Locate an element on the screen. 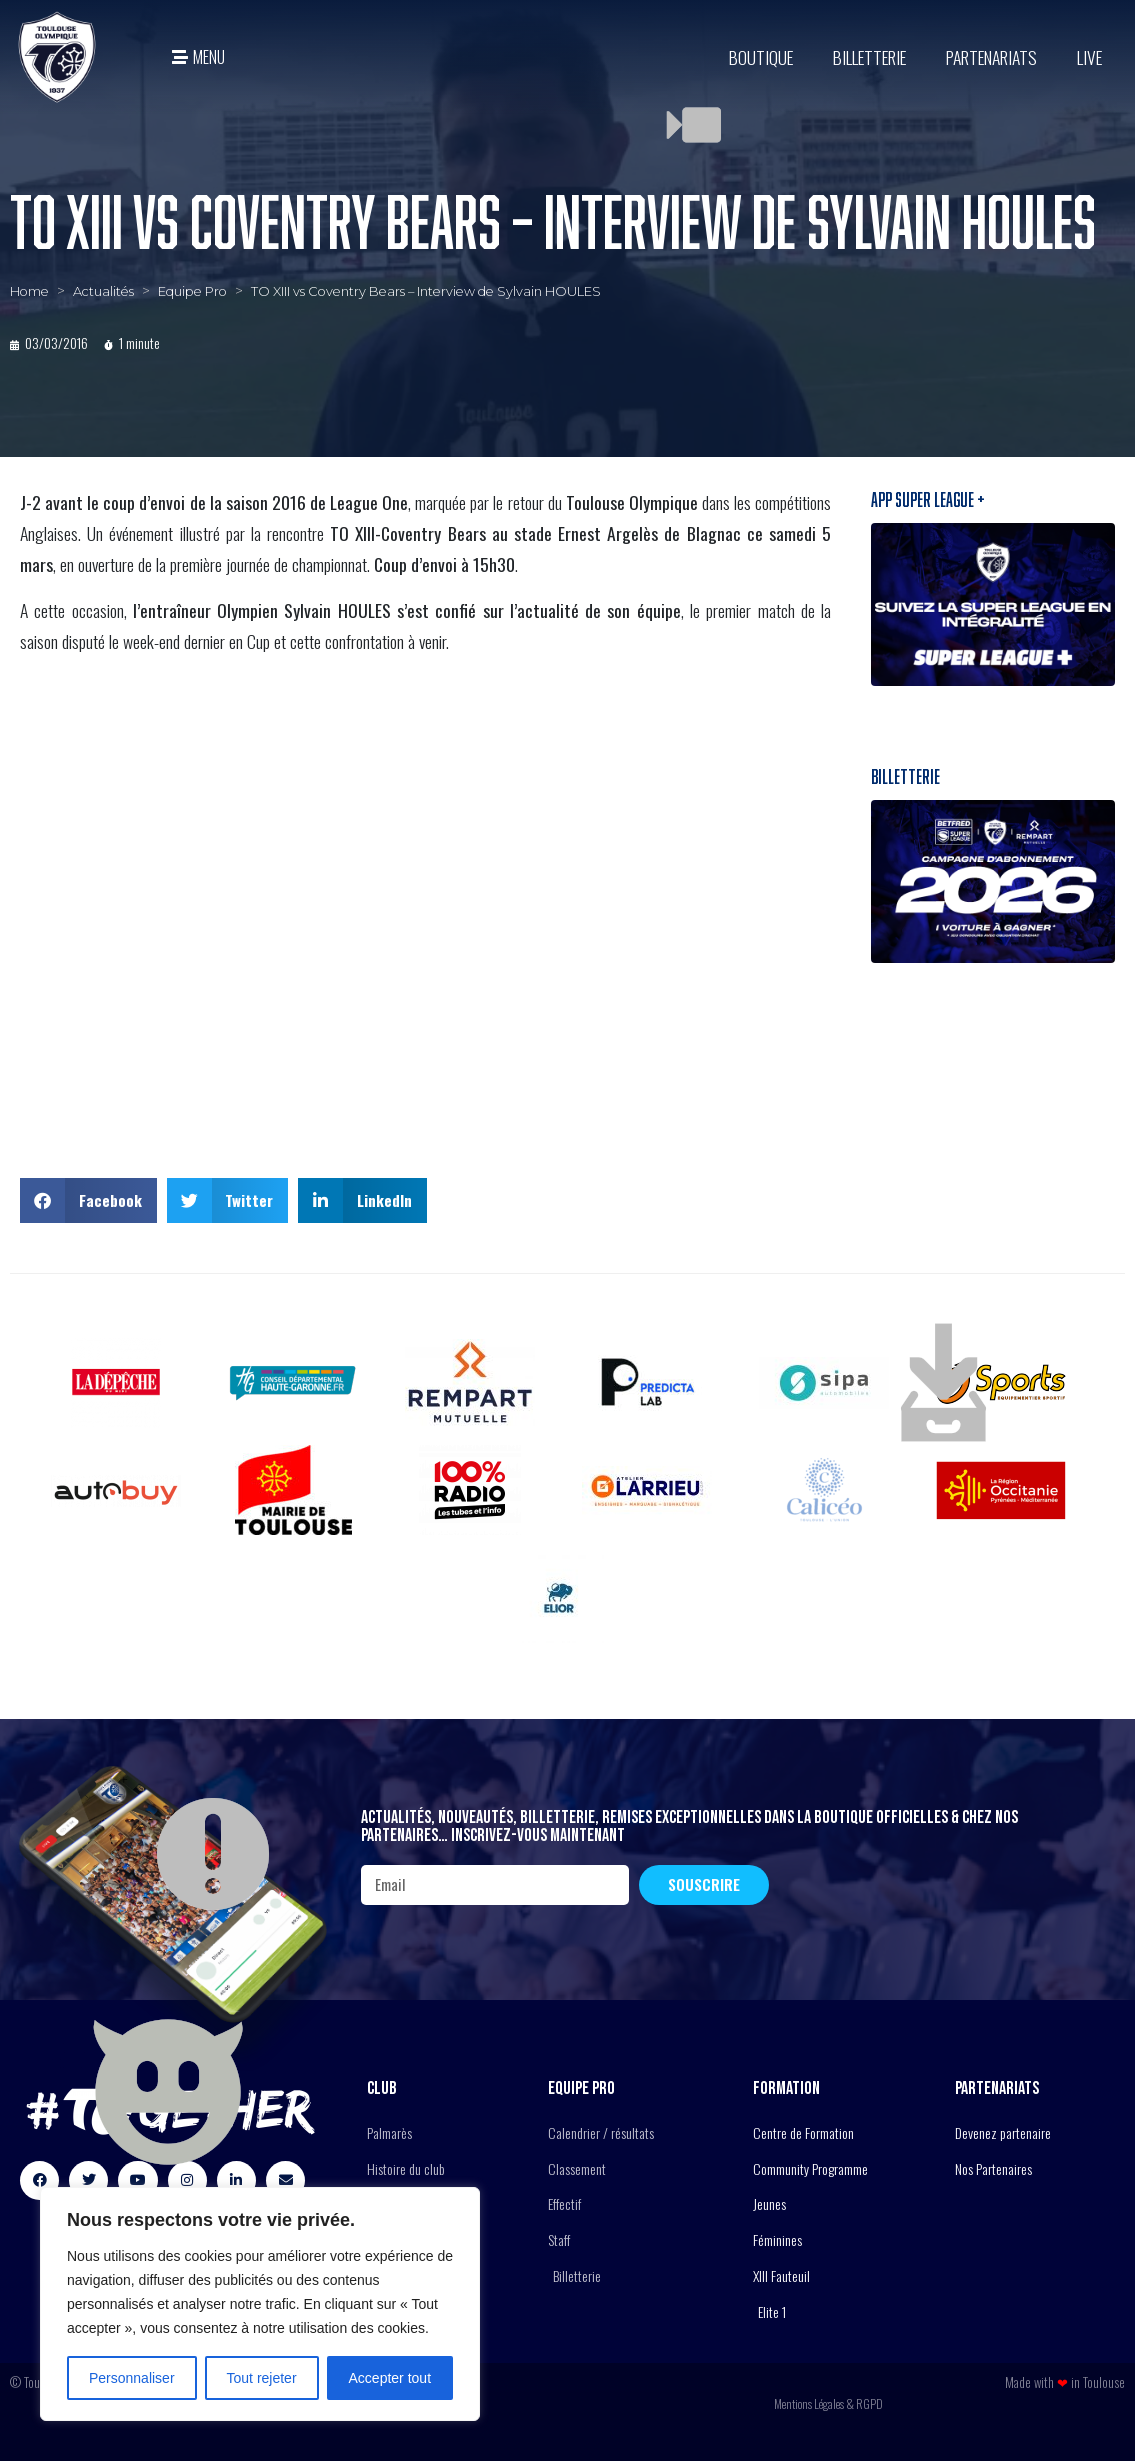  save the current document is located at coordinates (943, 1382).